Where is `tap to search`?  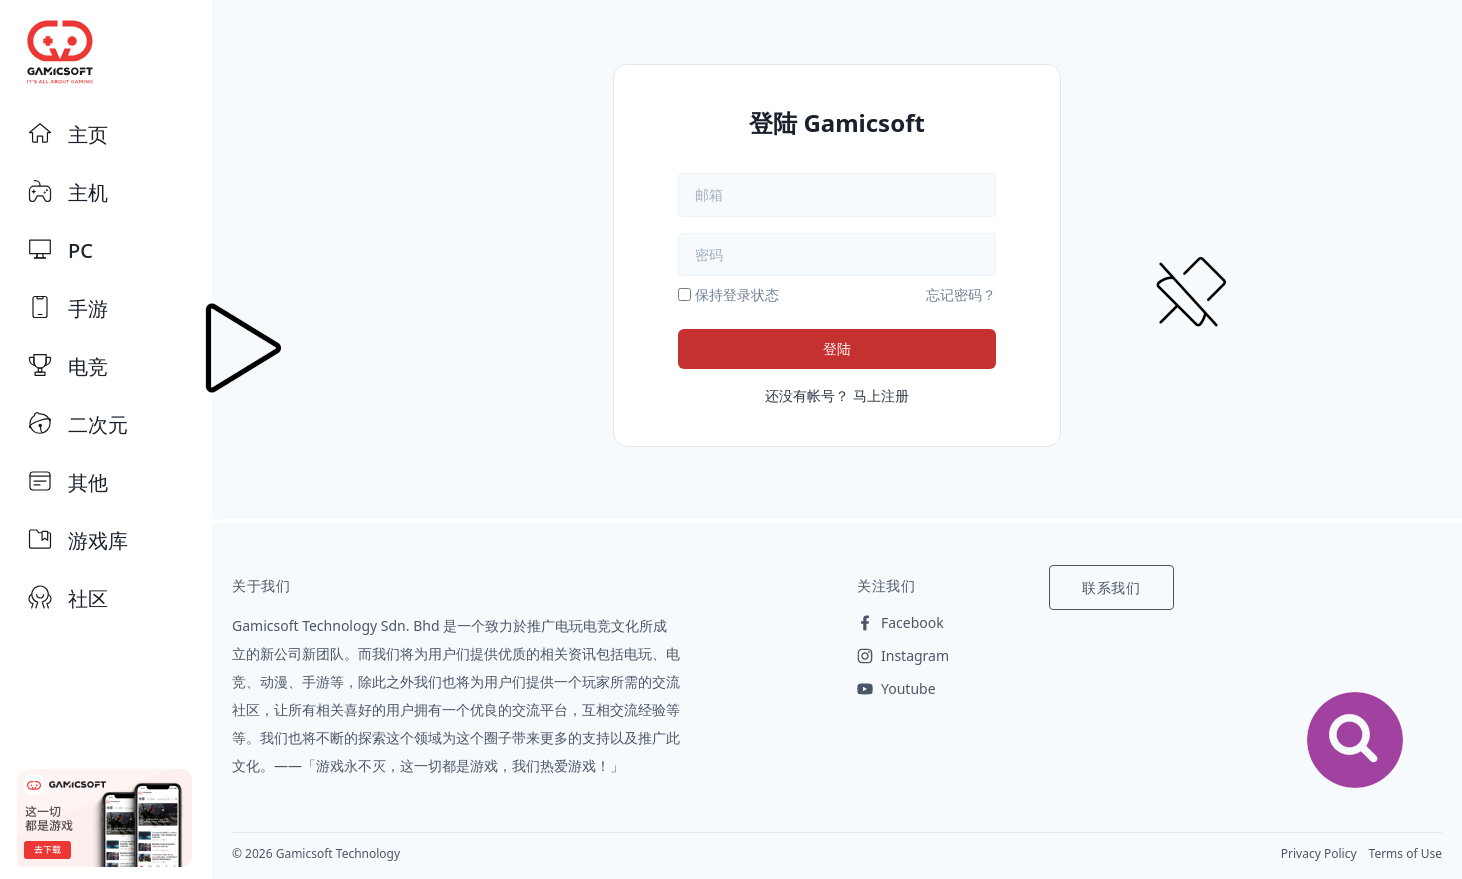 tap to search is located at coordinates (1355, 740).